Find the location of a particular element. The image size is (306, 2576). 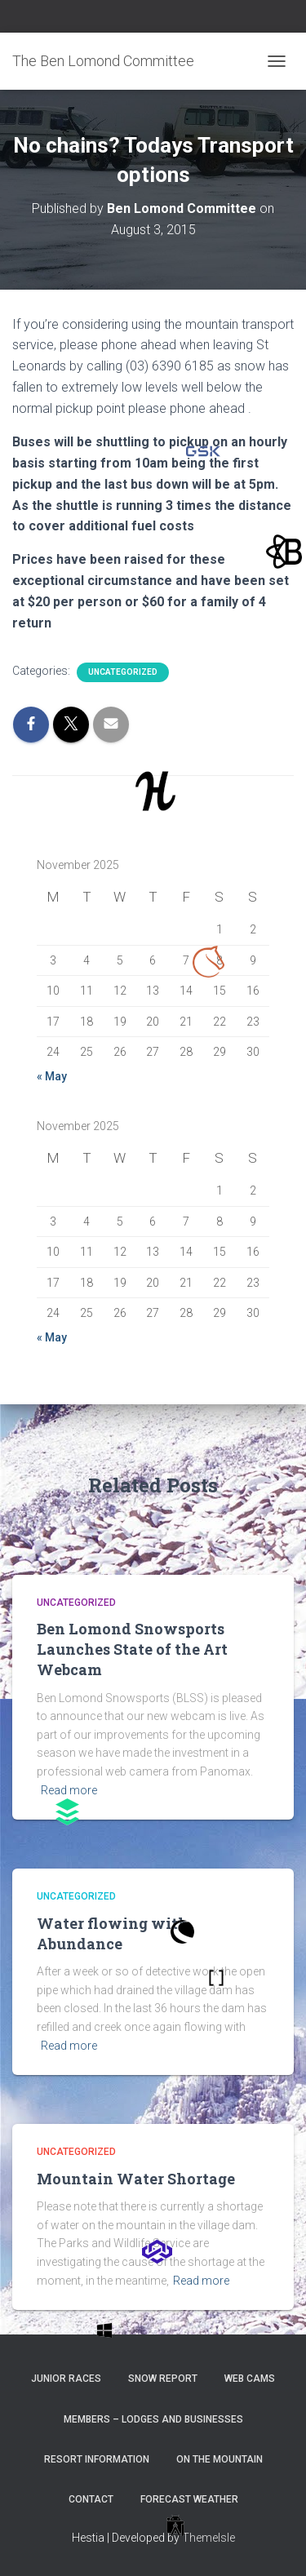

celestron brand logo is located at coordinates (182, 1931).